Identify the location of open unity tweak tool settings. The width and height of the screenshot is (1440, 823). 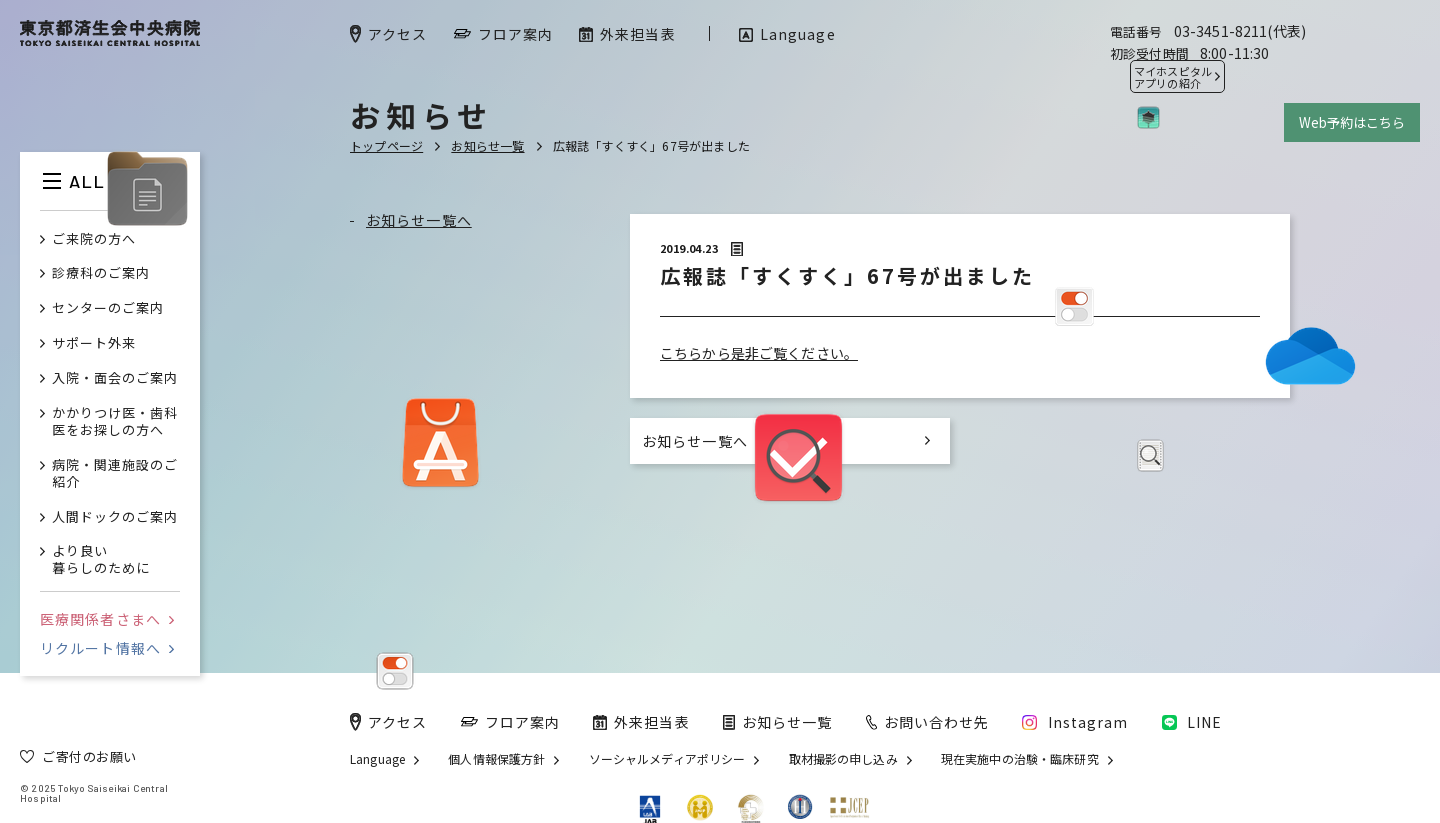
(395, 671).